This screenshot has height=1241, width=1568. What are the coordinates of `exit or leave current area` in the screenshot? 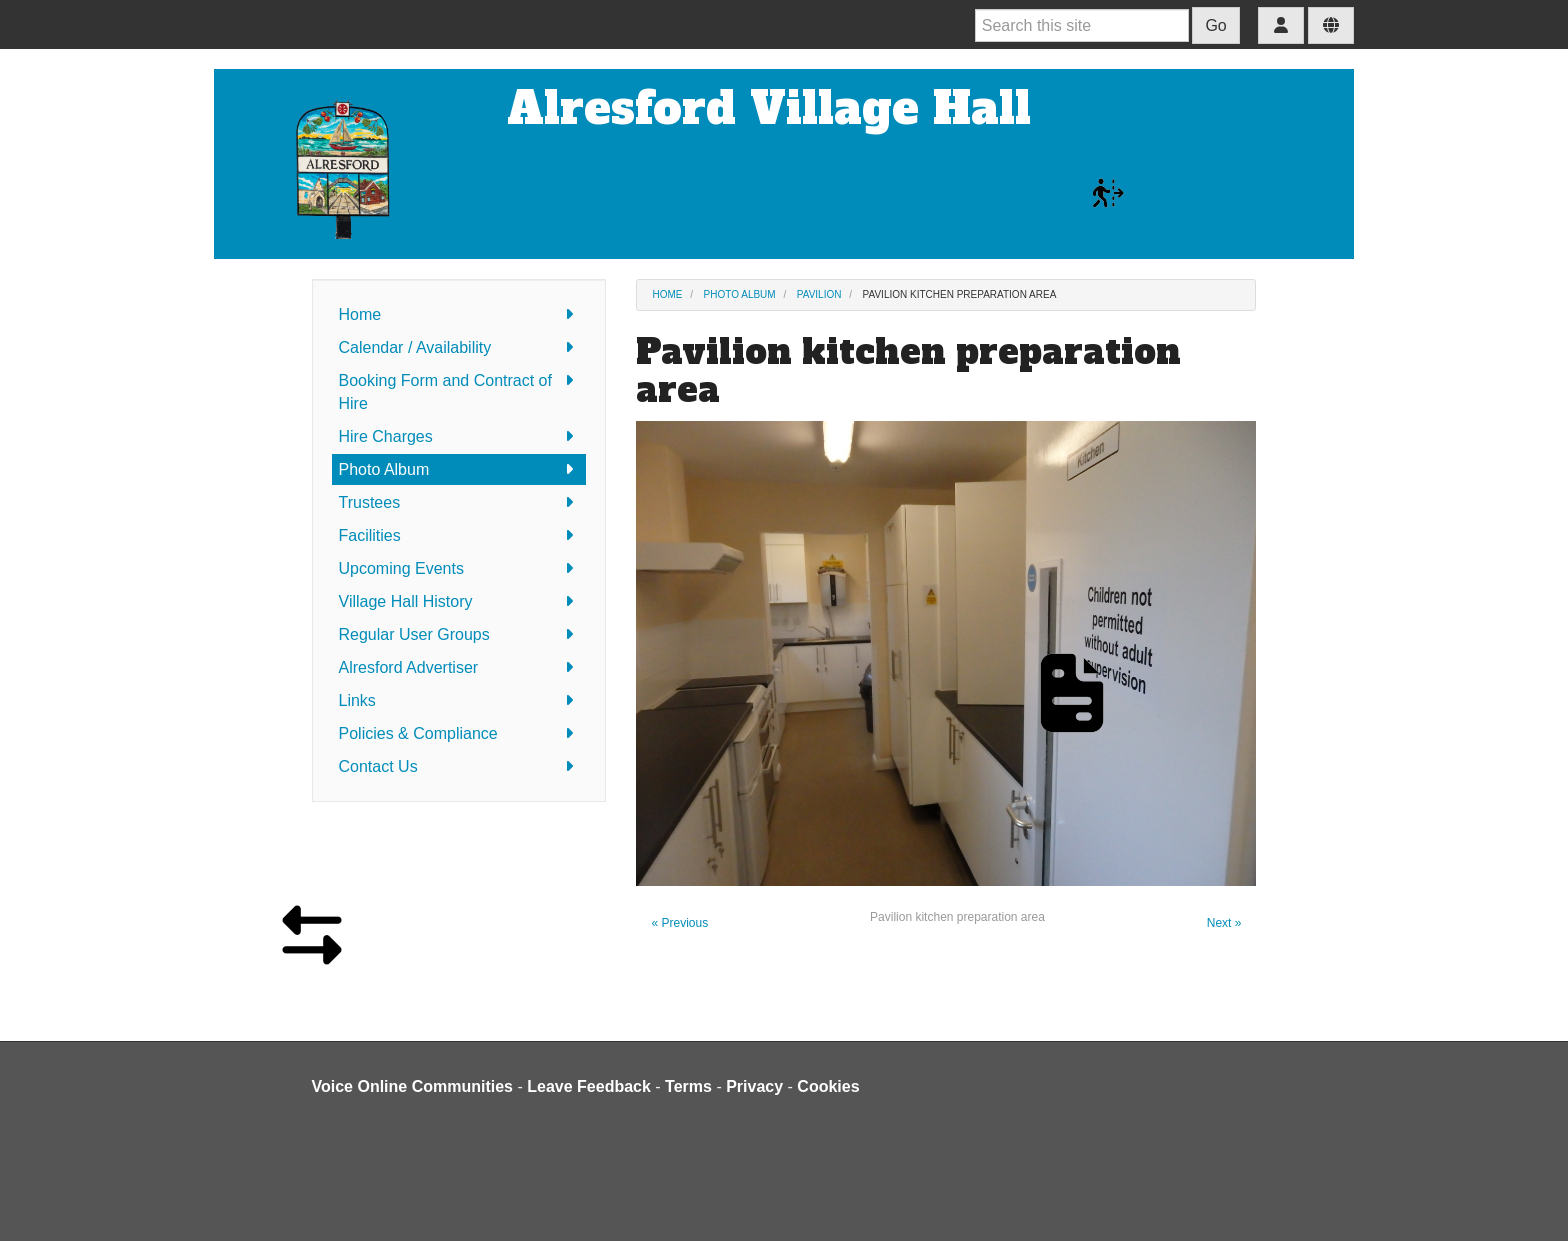 It's located at (1109, 193).